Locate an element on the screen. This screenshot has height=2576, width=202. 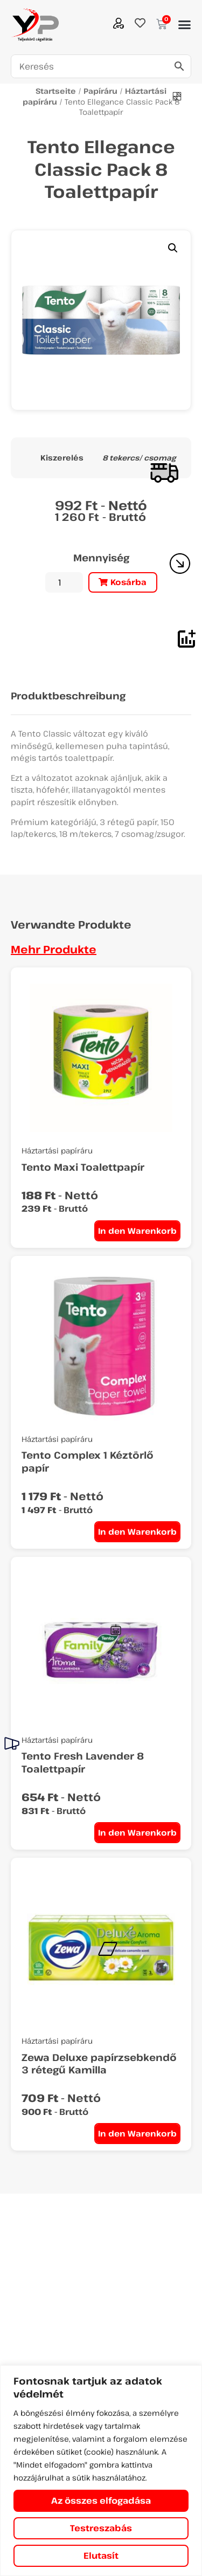
add a new chart or graph is located at coordinates (186, 639).